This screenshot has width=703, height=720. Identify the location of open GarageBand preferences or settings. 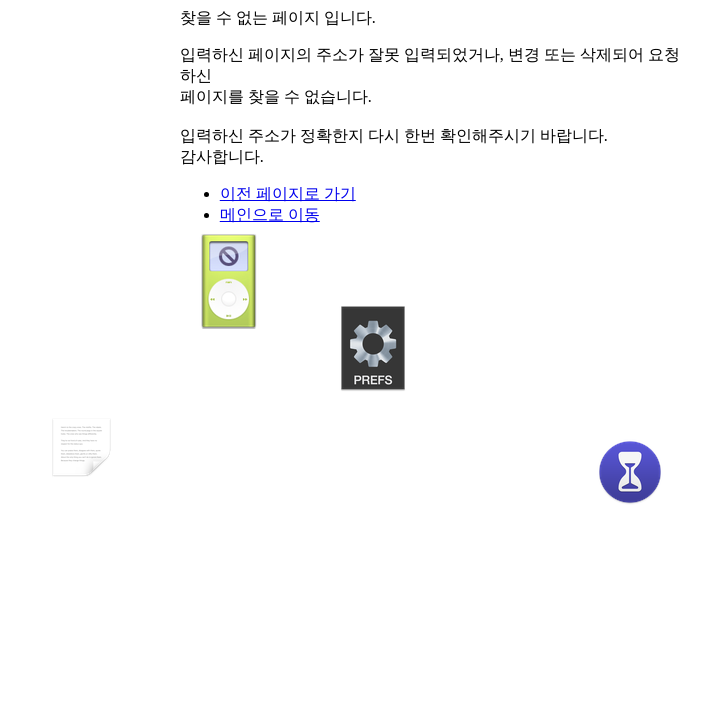
(373, 350).